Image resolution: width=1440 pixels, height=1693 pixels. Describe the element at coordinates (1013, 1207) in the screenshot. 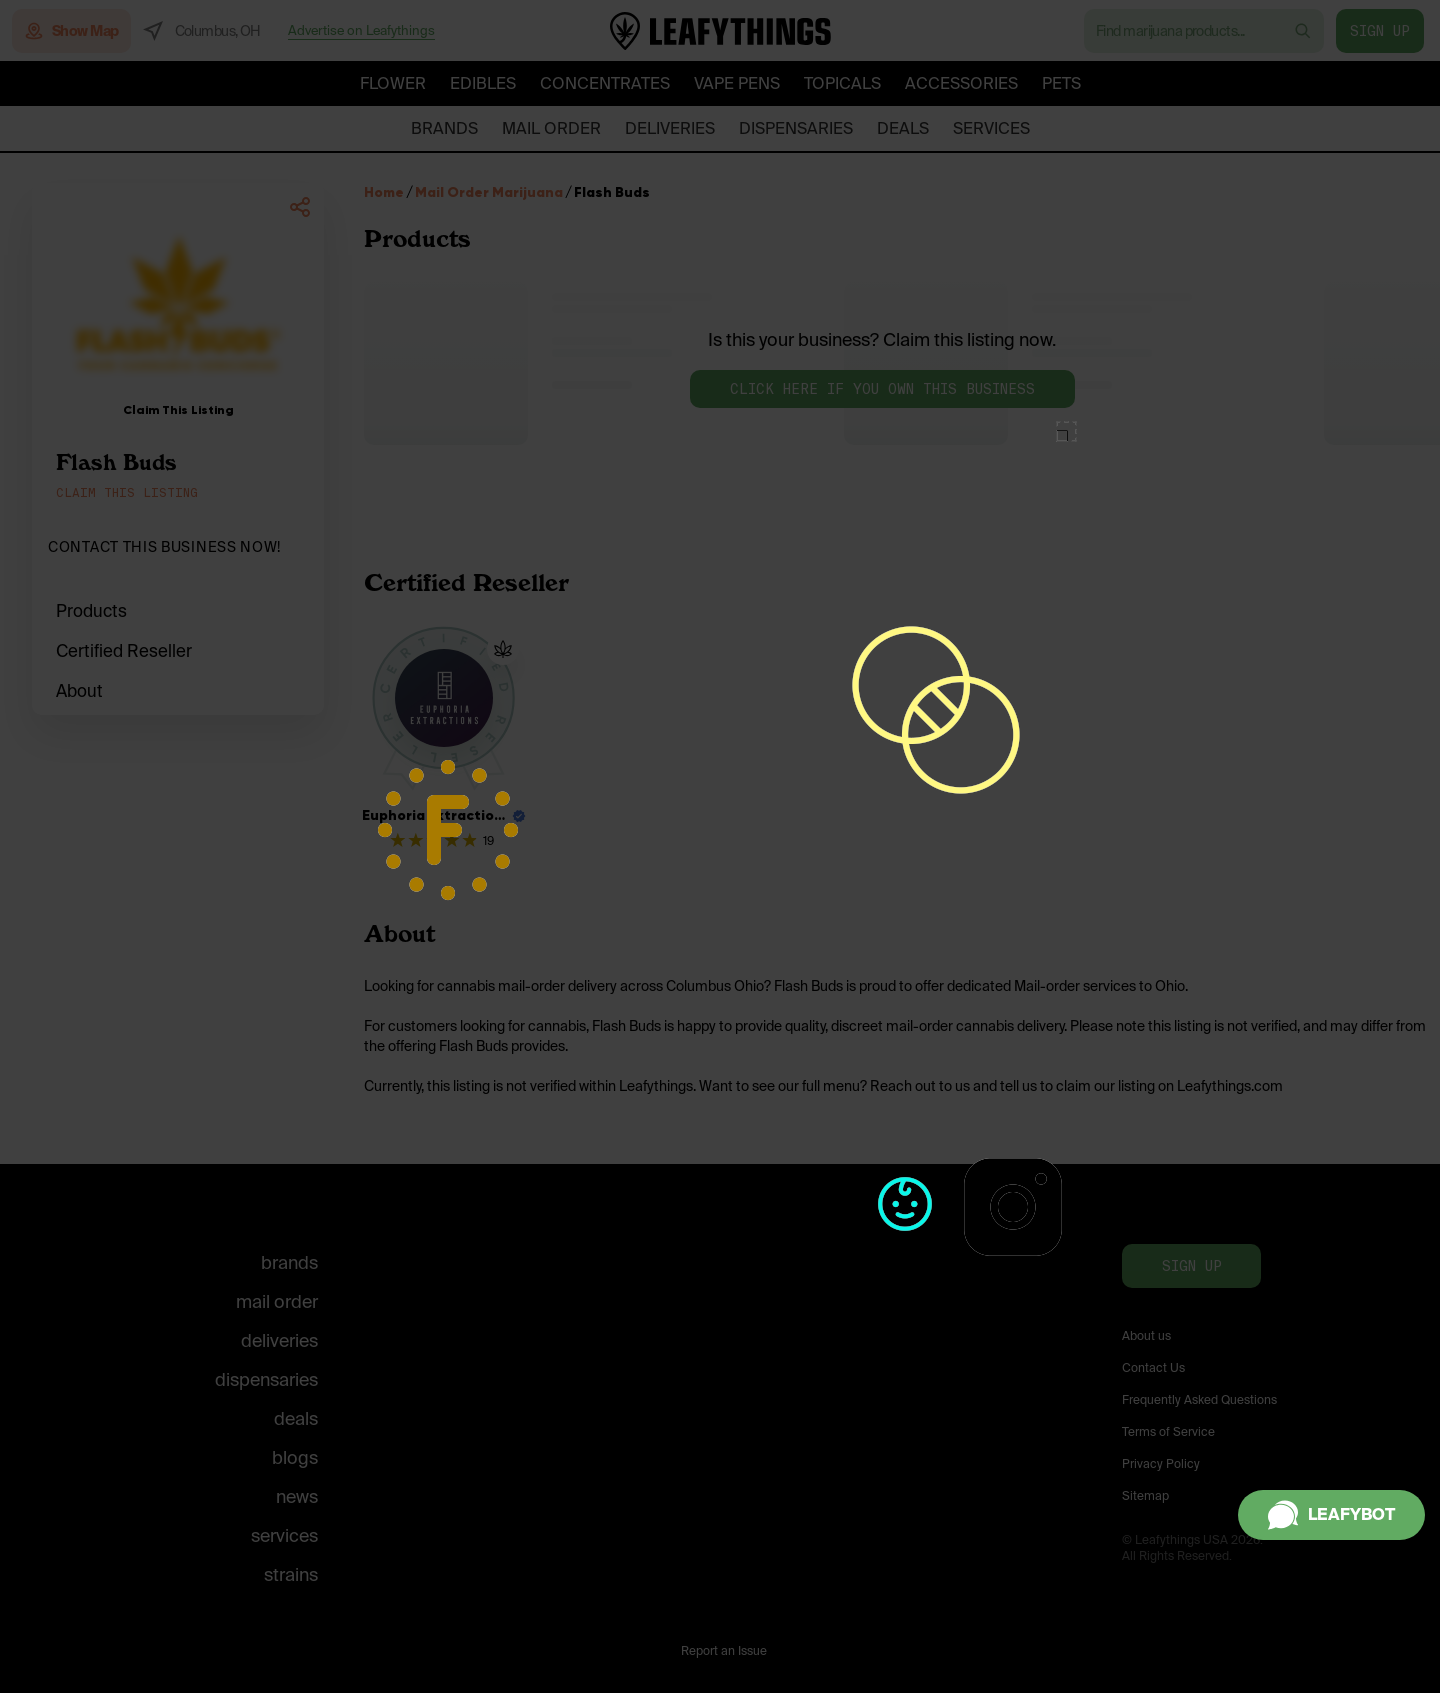

I see `open instagram app` at that location.